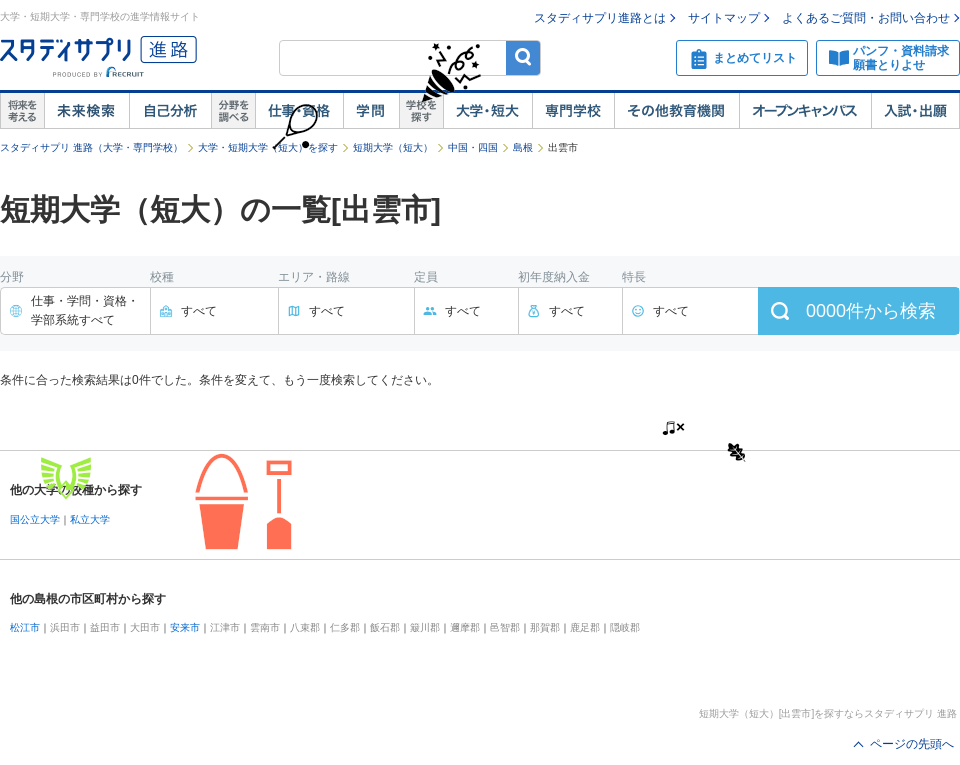 The width and height of the screenshot is (960, 765). What do you see at coordinates (66, 475) in the screenshot?
I see `guild or faction emblem in a game interface` at bounding box center [66, 475].